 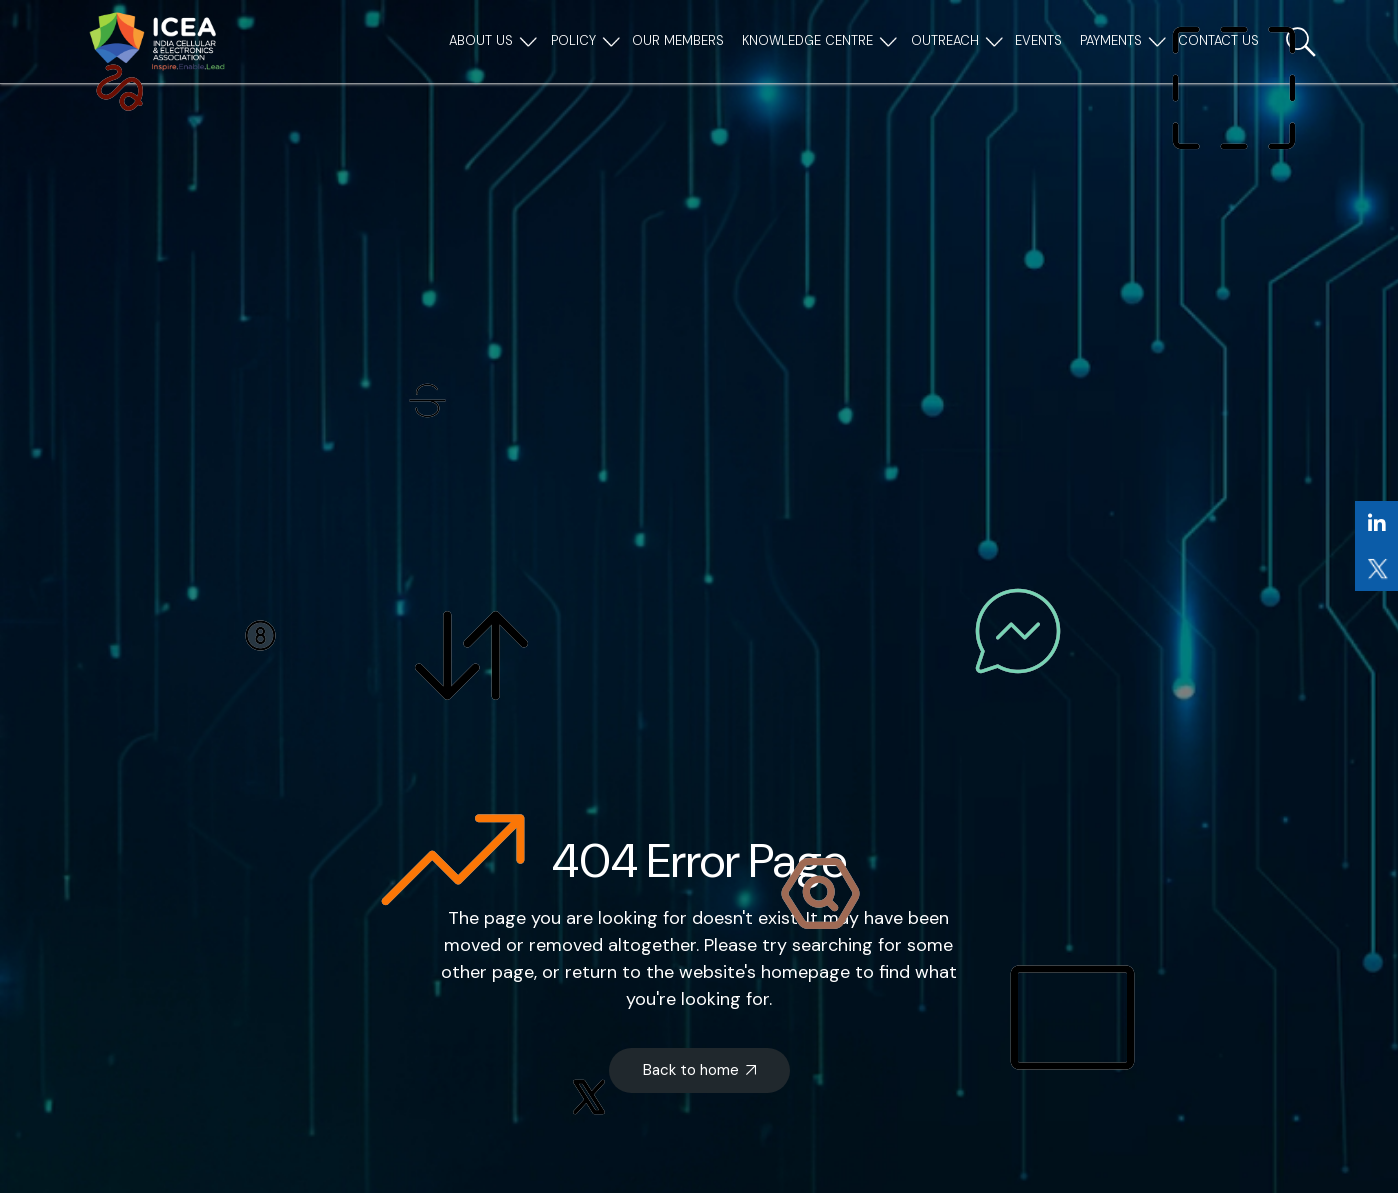 I want to click on indicates item number eight in a list or sequence, so click(x=260, y=635).